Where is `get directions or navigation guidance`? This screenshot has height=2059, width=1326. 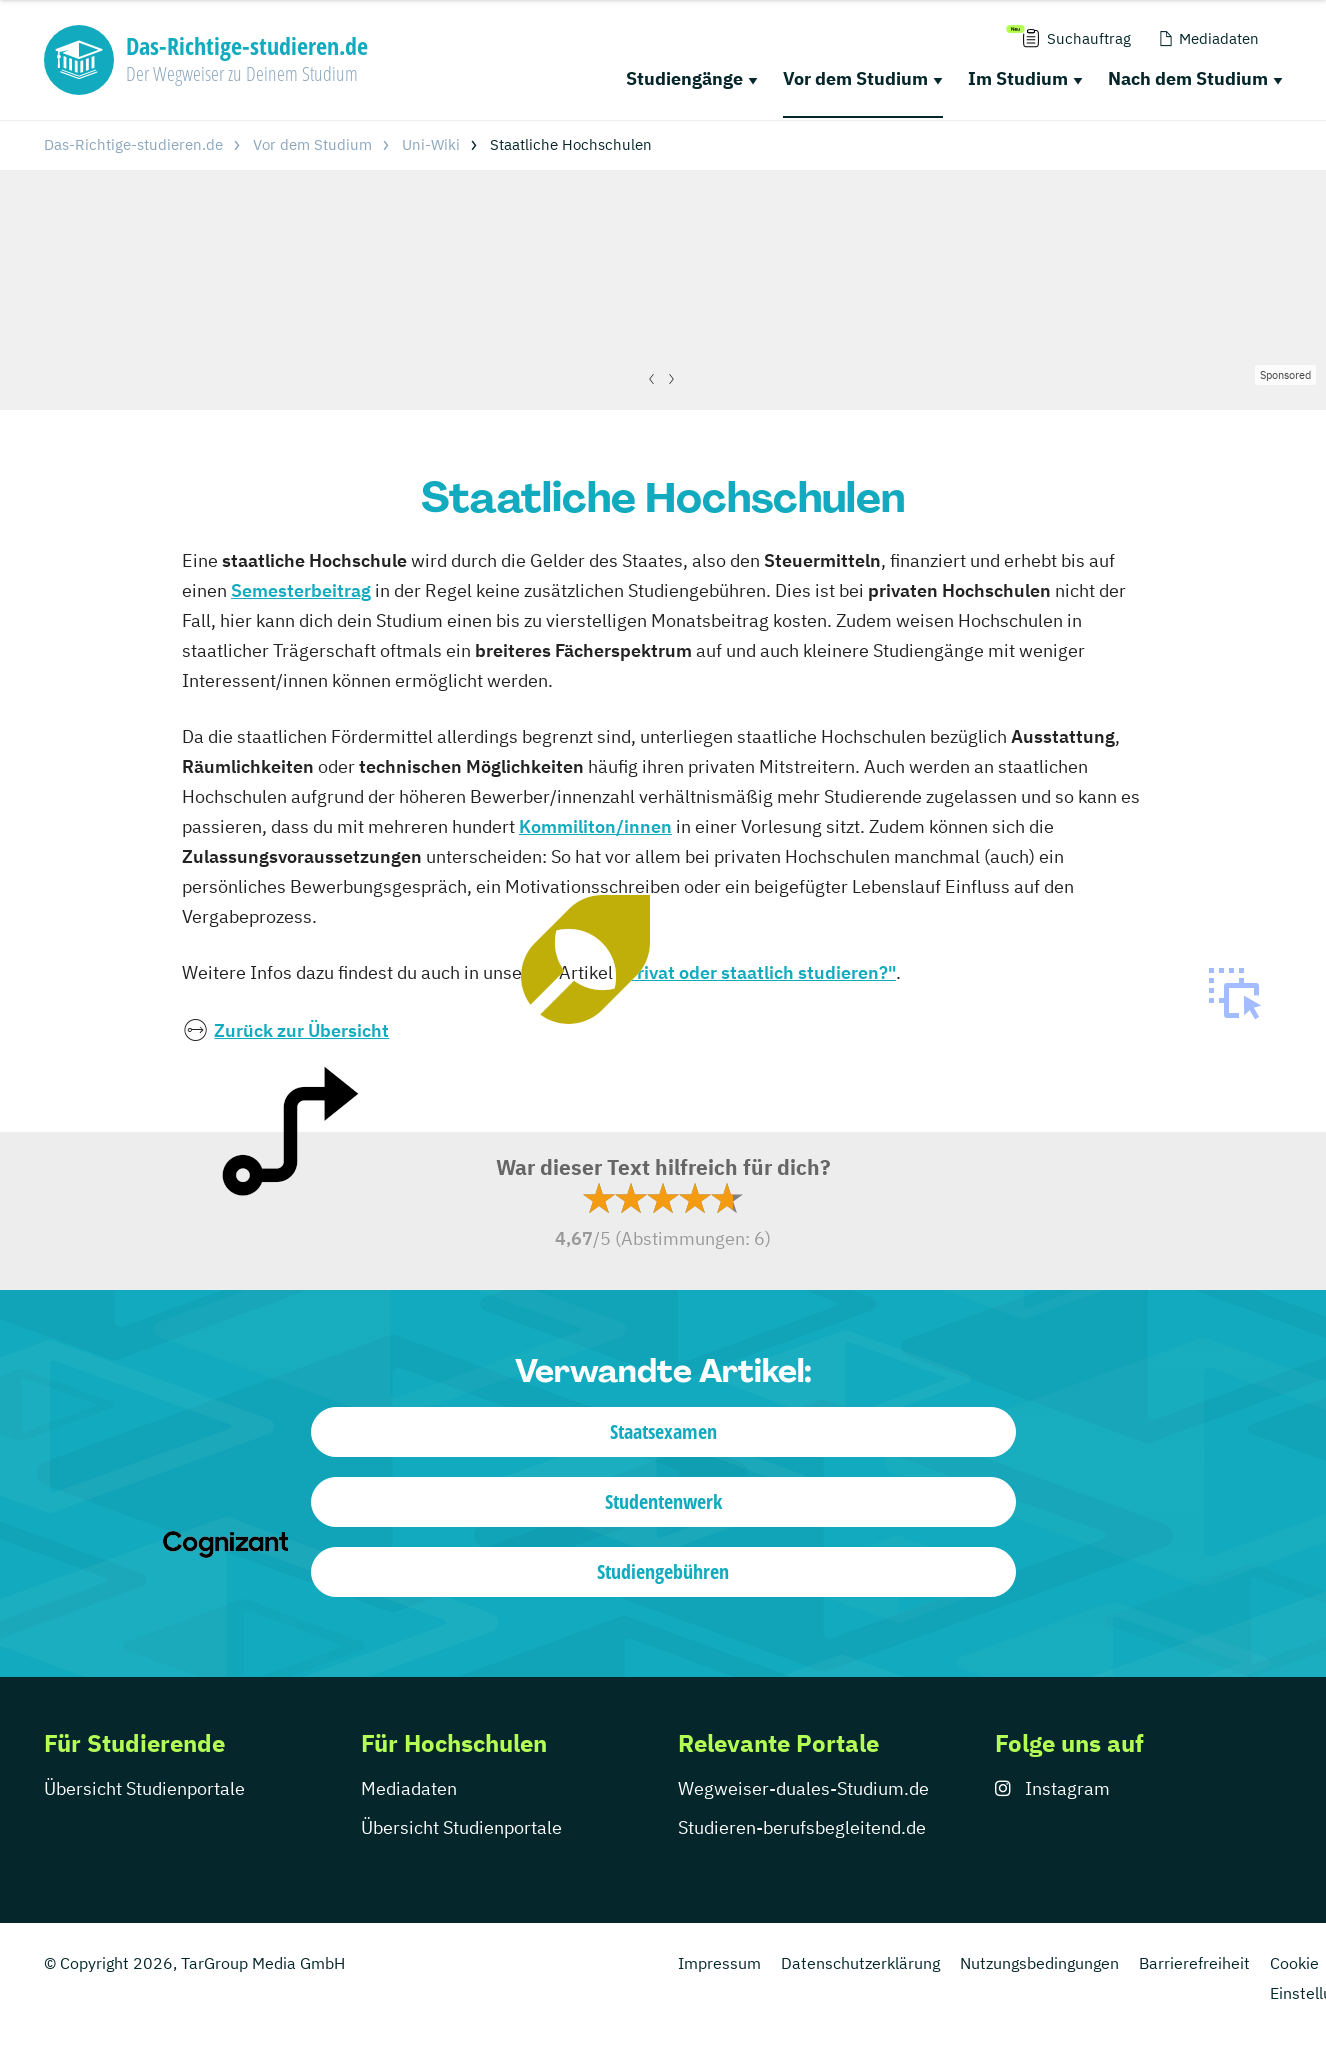 get directions or navigation guidance is located at coordinates (290, 1134).